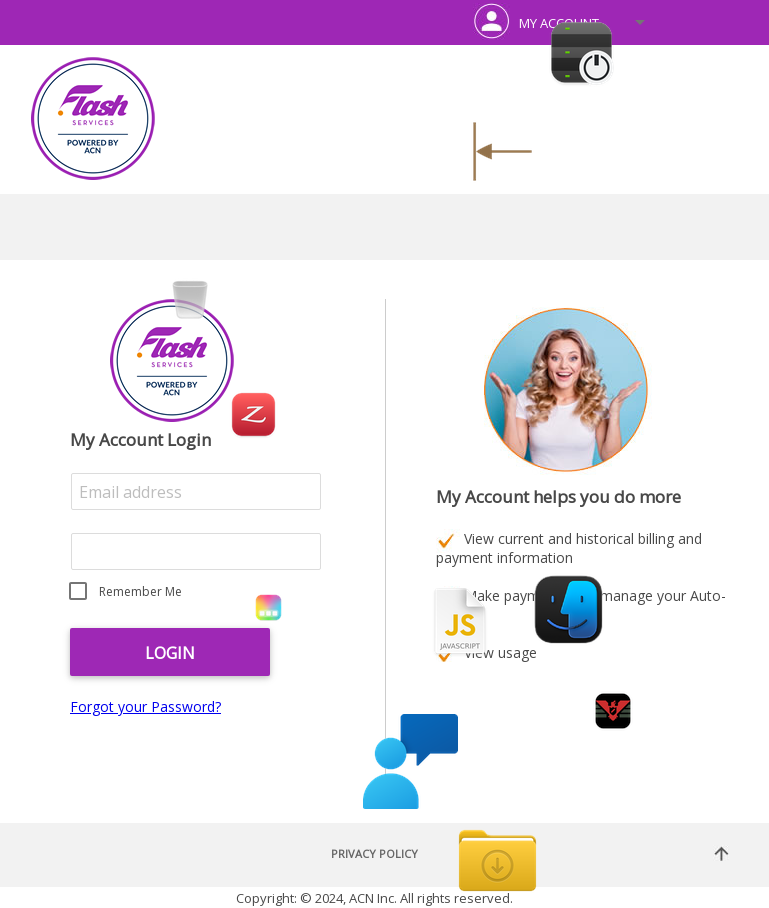  What do you see at coordinates (581, 52) in the screenshot?
I see `configure network server boot preferences` at bounding box center [581, 52].